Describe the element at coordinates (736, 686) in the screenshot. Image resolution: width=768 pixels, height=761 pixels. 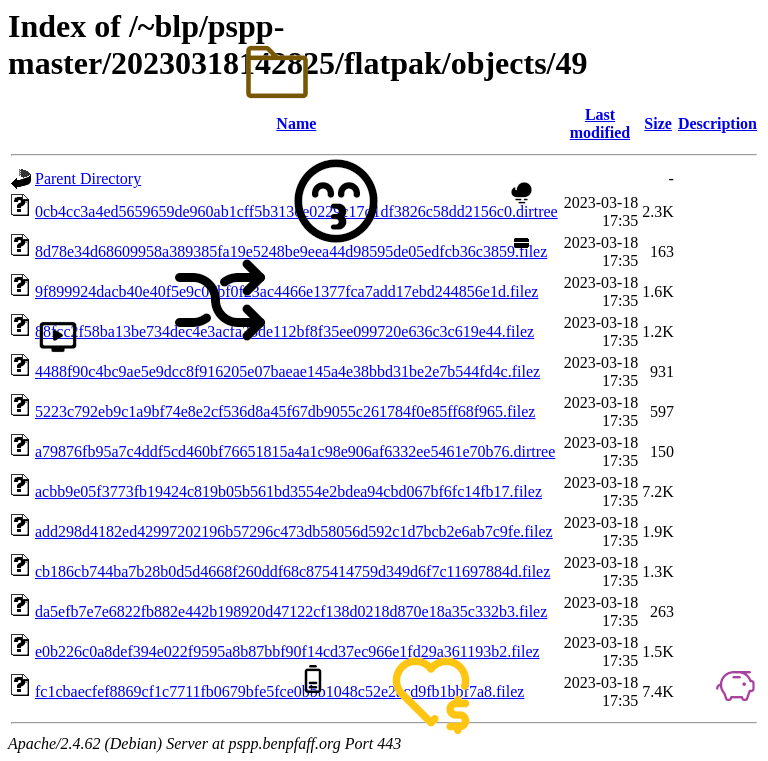
I see `view your savings or budget` at that location.